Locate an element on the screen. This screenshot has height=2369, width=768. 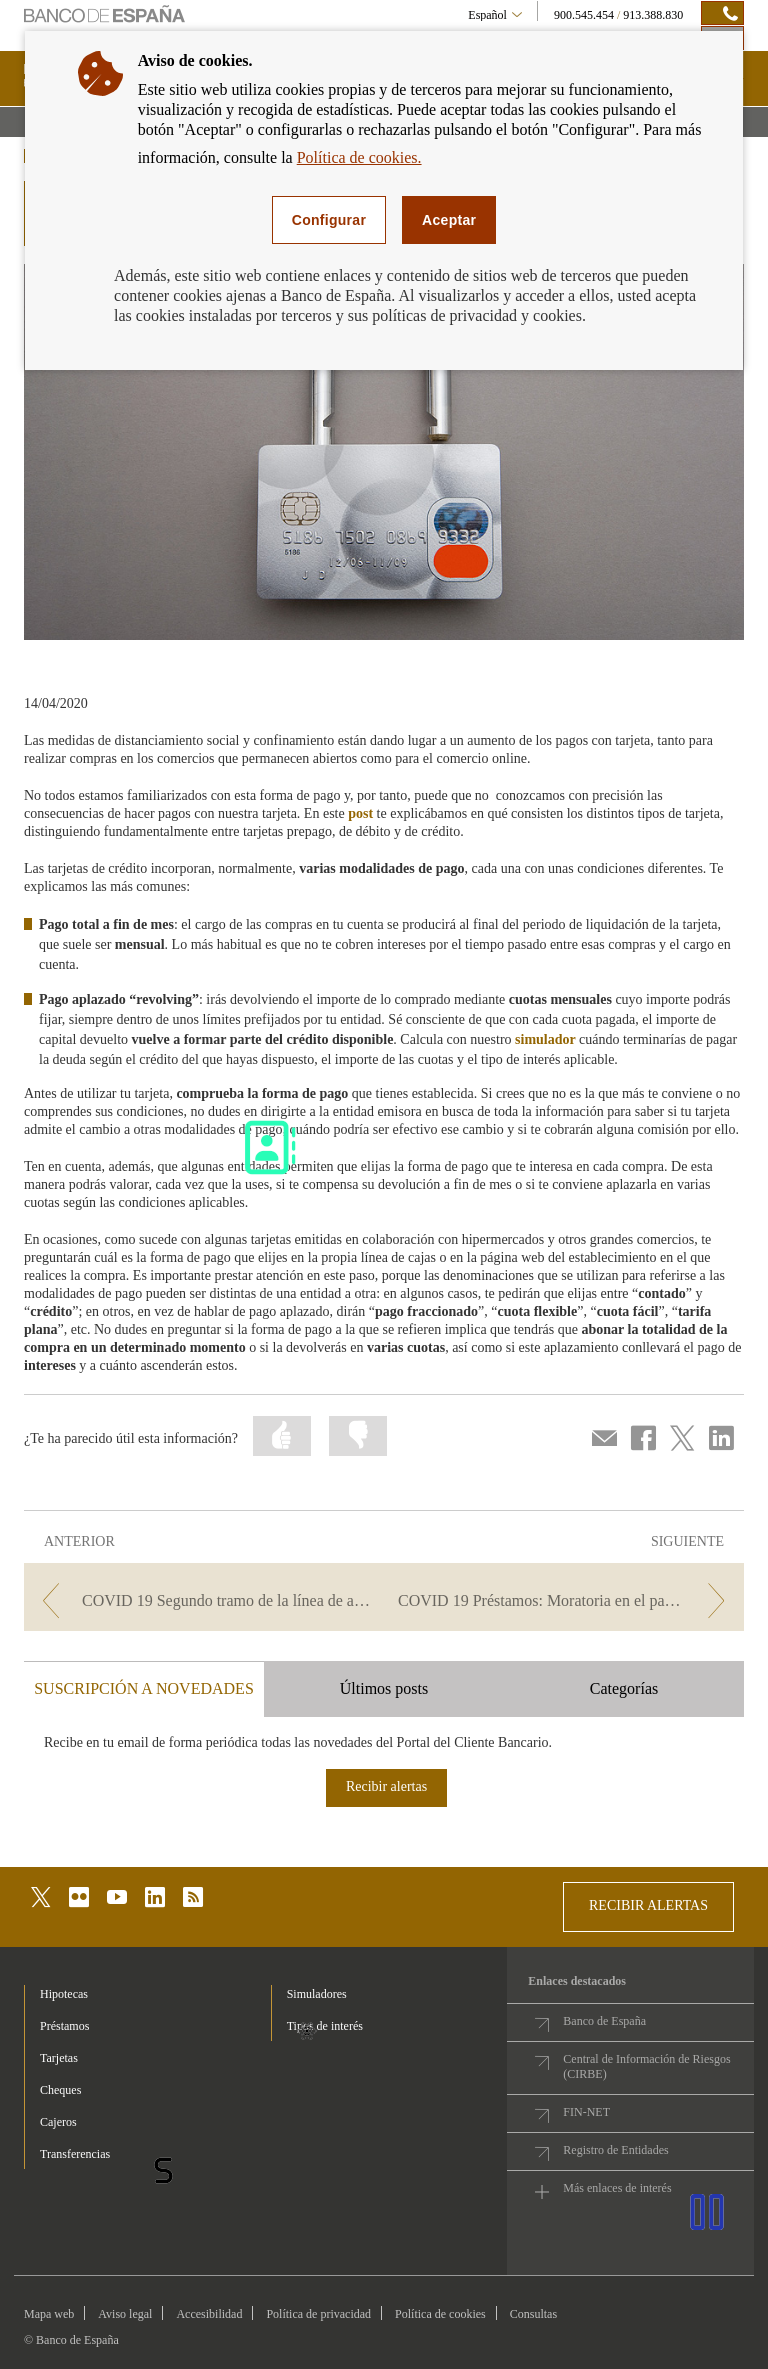
indicates items starting with the letter S is located at coordinates (163, 2170).